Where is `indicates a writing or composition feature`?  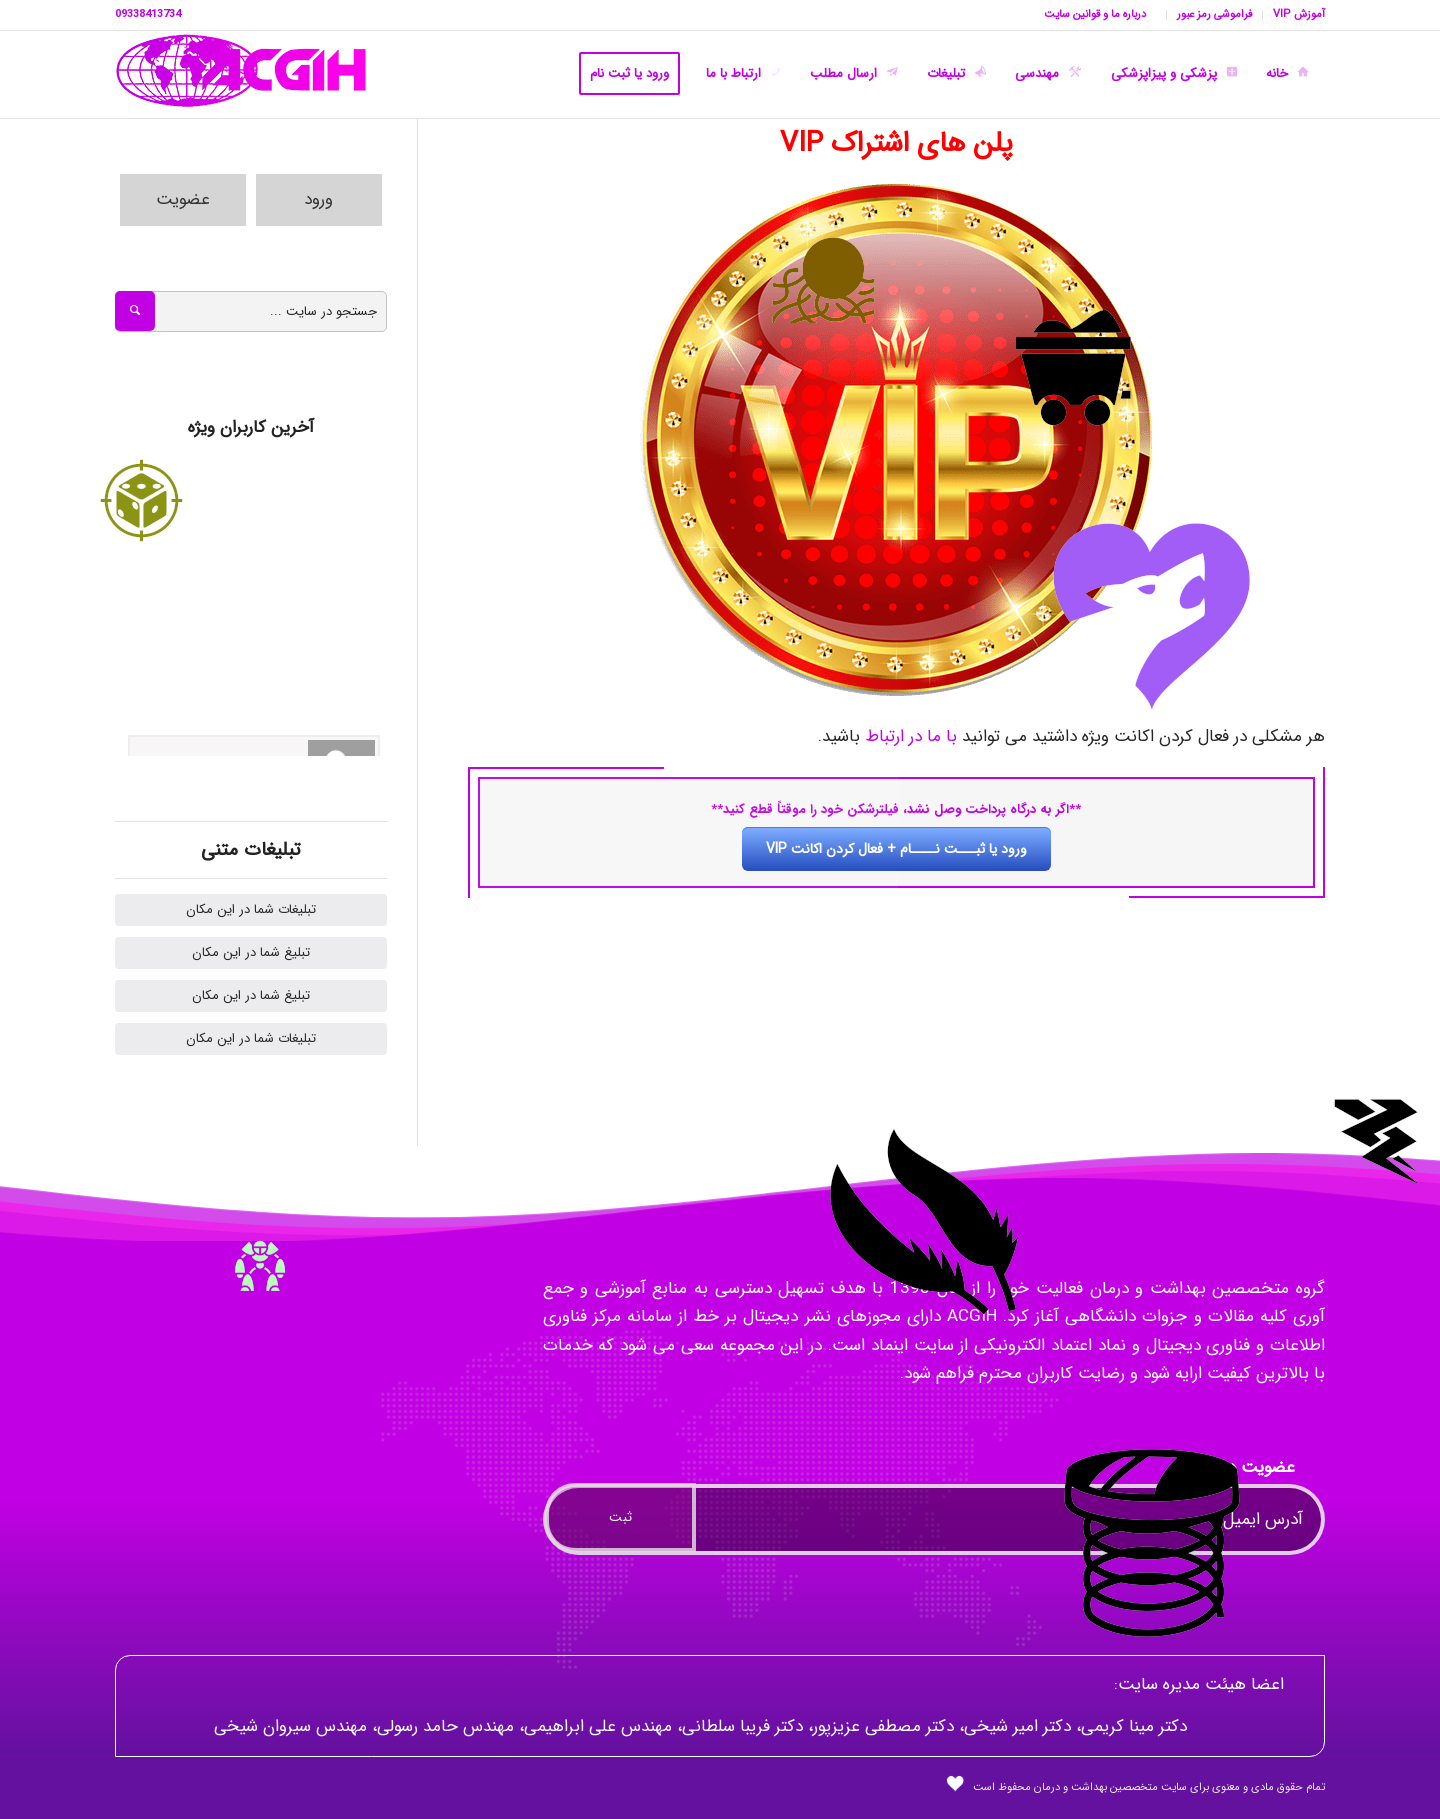 indicates a writing or composition feature is located at coordinates (925, 1223).